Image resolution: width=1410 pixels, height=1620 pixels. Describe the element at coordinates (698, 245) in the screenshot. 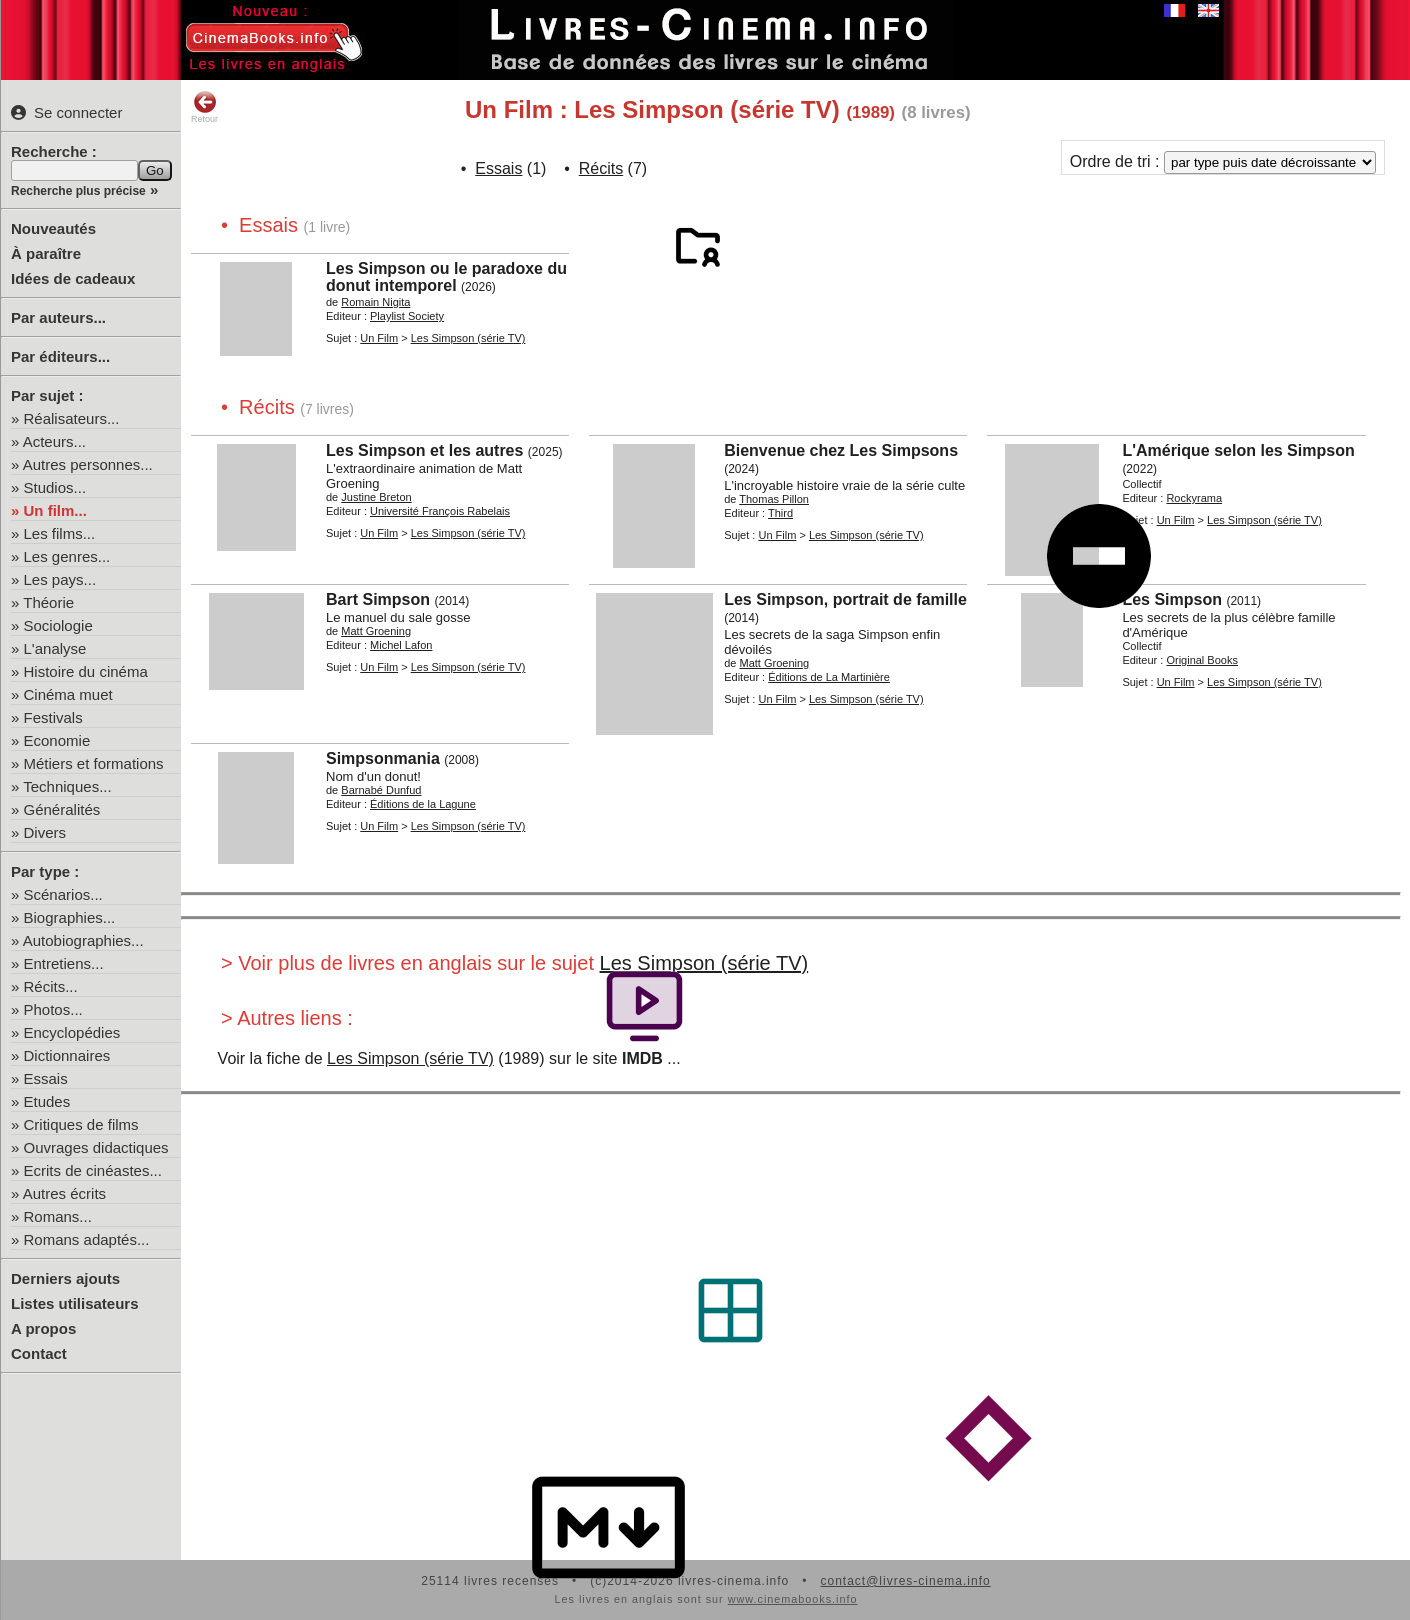

I see `access user files or personal folder` at that location.